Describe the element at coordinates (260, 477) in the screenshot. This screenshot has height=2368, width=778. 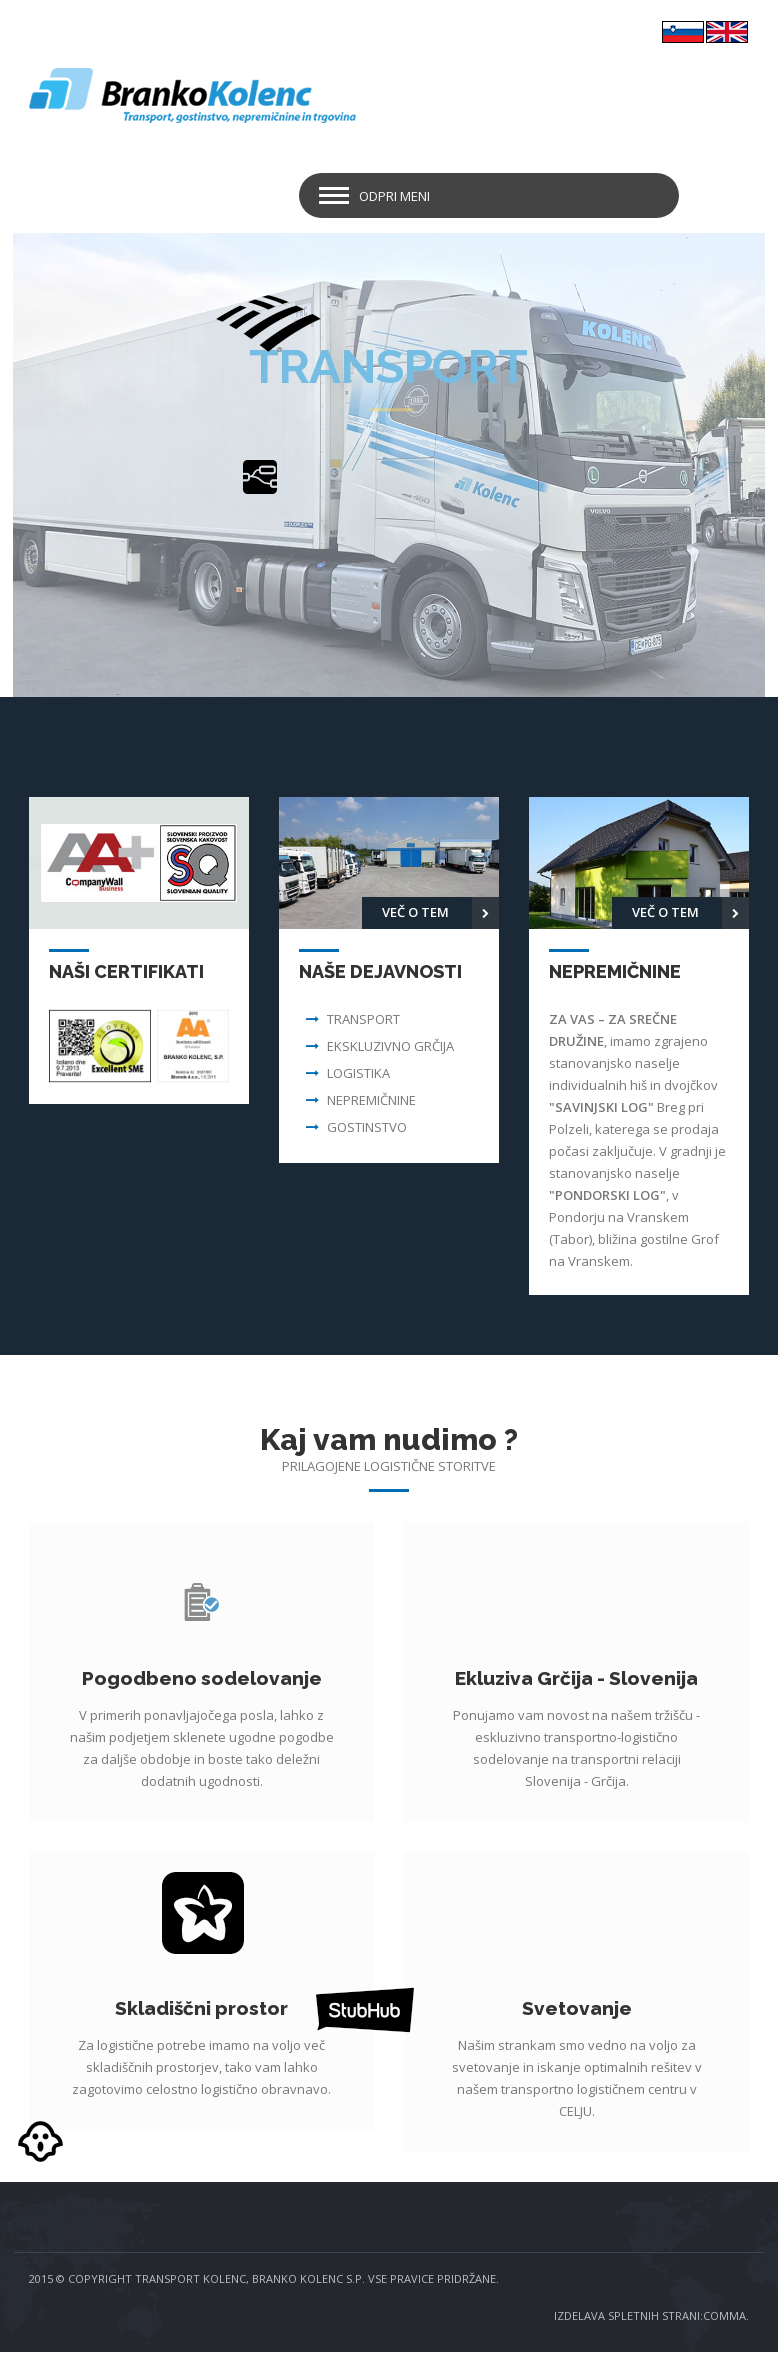
I see `open Node-RED flow editor` at that location.